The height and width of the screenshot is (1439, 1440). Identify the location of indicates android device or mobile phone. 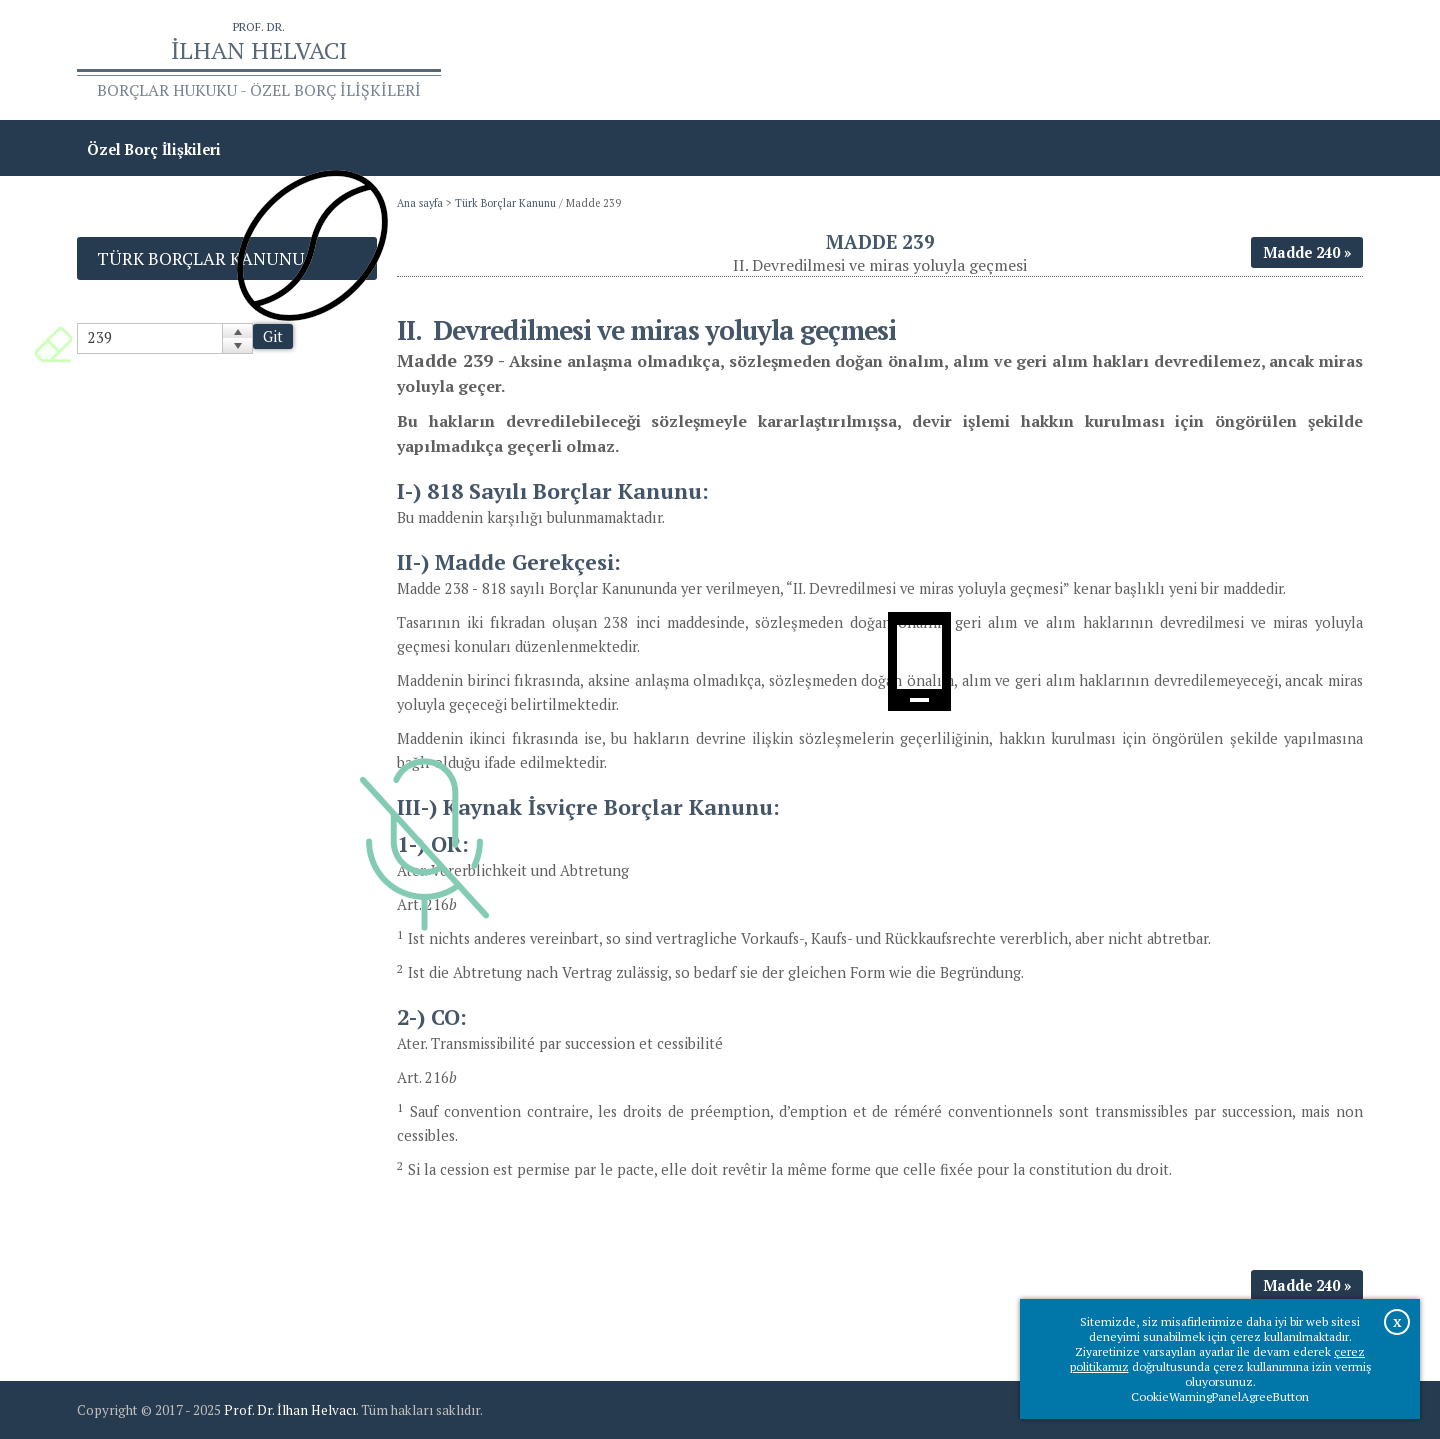
(919, 661).